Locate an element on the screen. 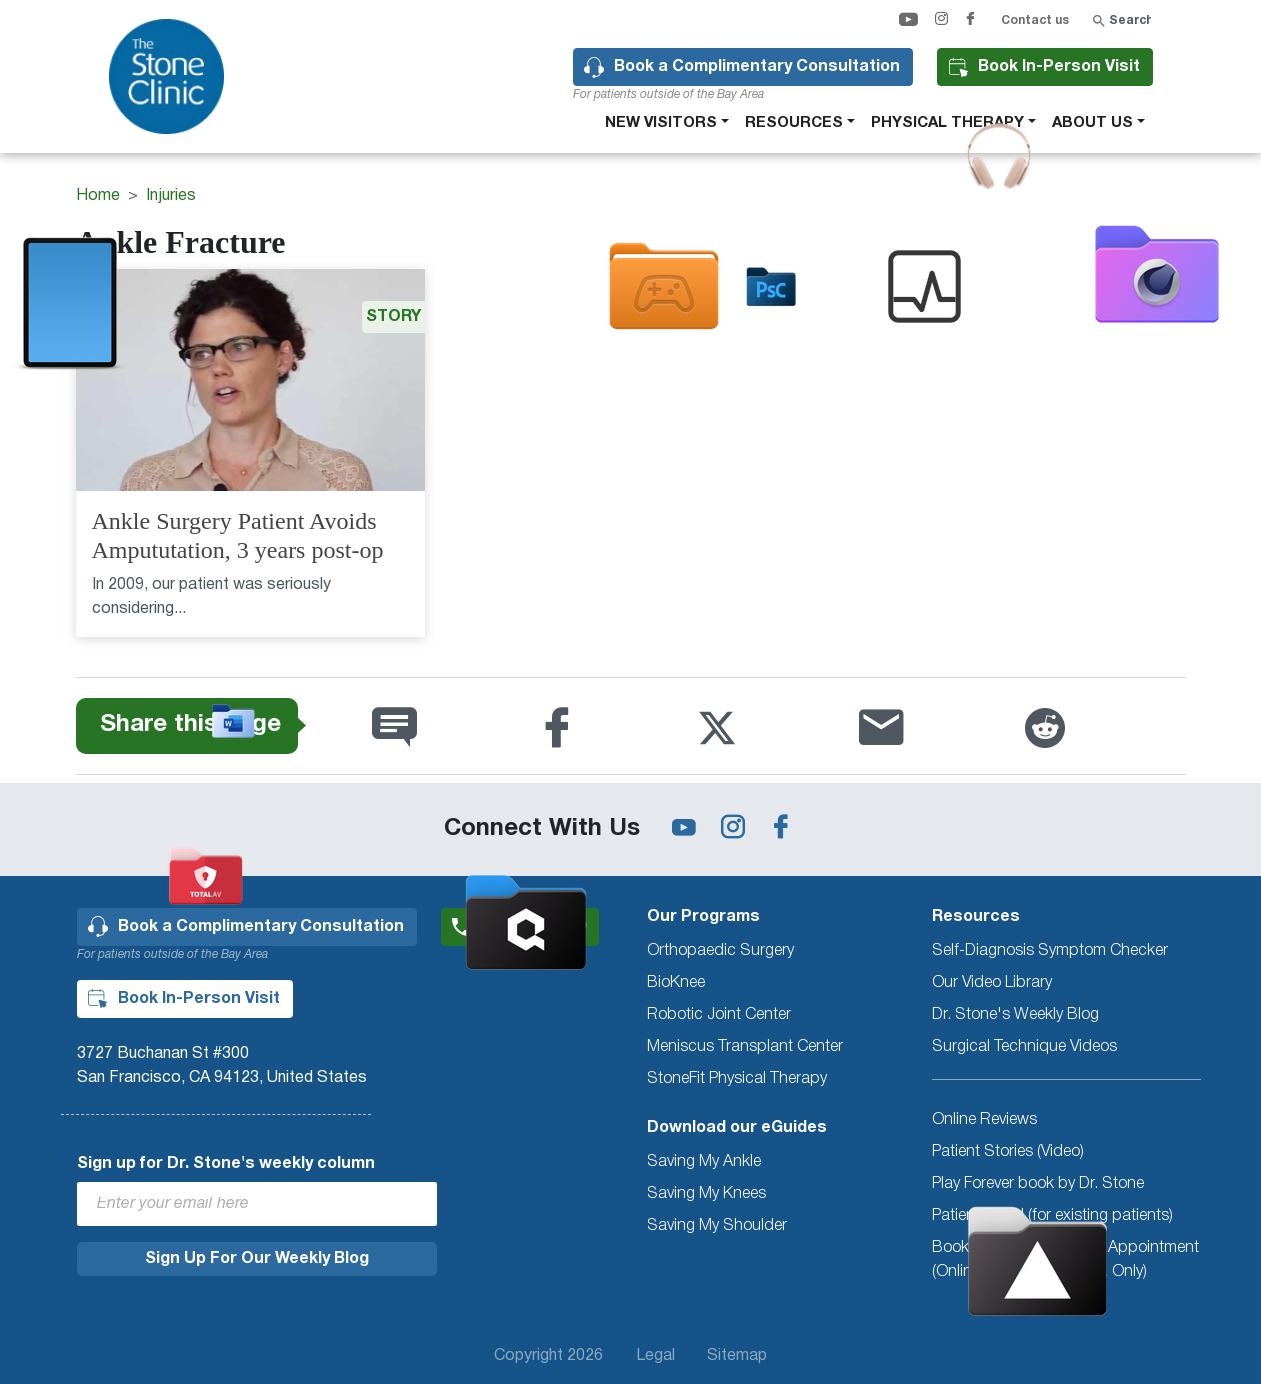 This screenshot has height=1384, width=1261. open Cinema 4D project files folder is located at coordinates (1156, 277).